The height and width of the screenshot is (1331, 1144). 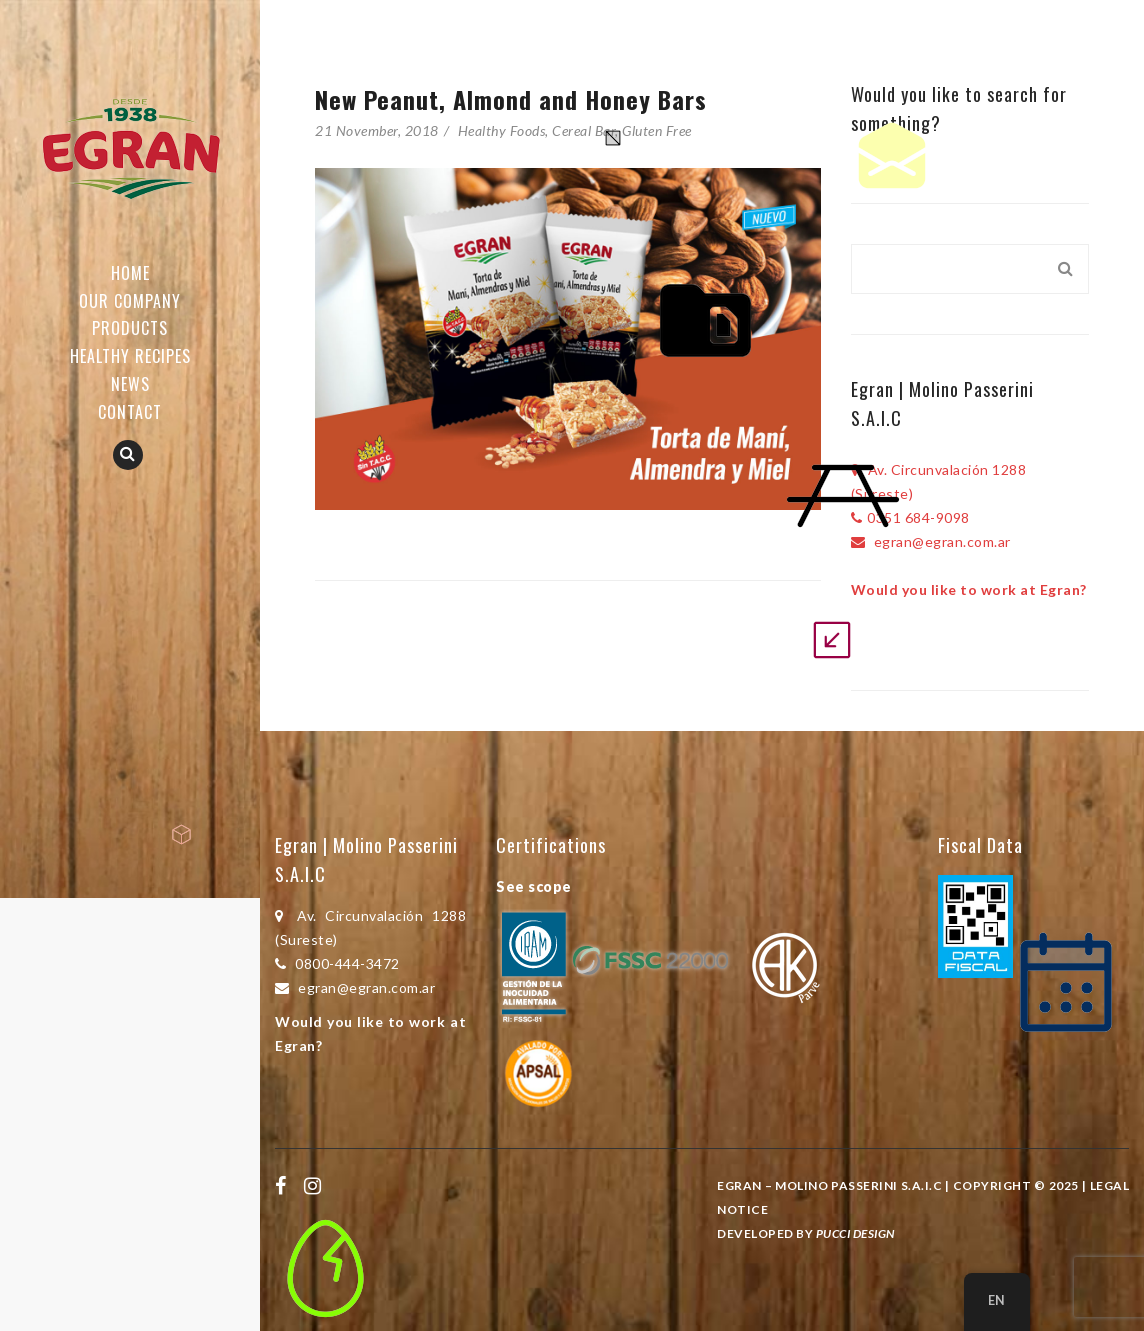 I want to click on move content to bottom-left corner, so click(x=832, y=640).